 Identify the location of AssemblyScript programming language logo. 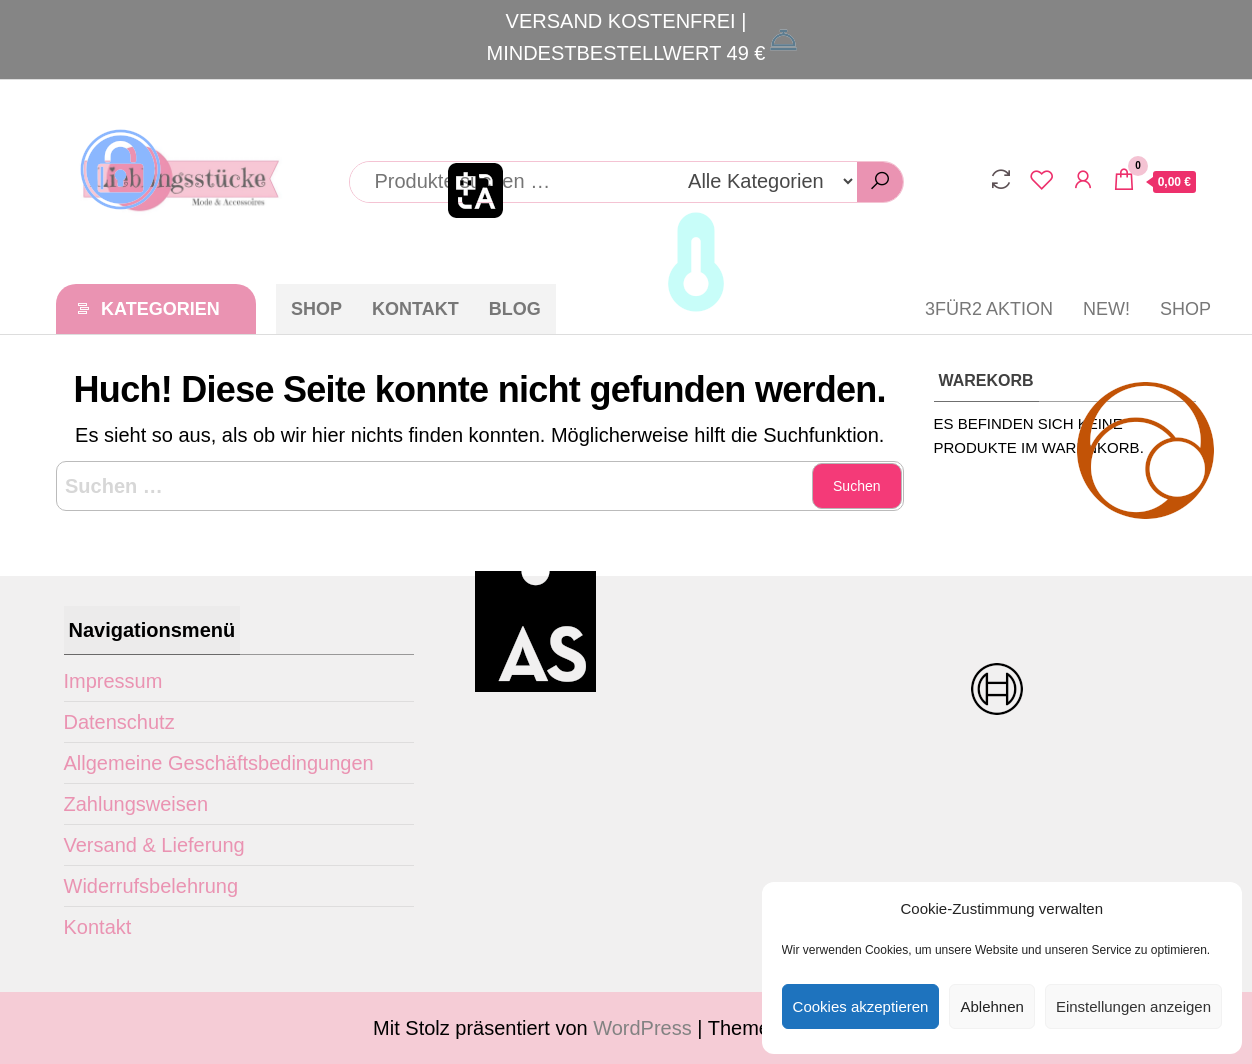
(535, 631).